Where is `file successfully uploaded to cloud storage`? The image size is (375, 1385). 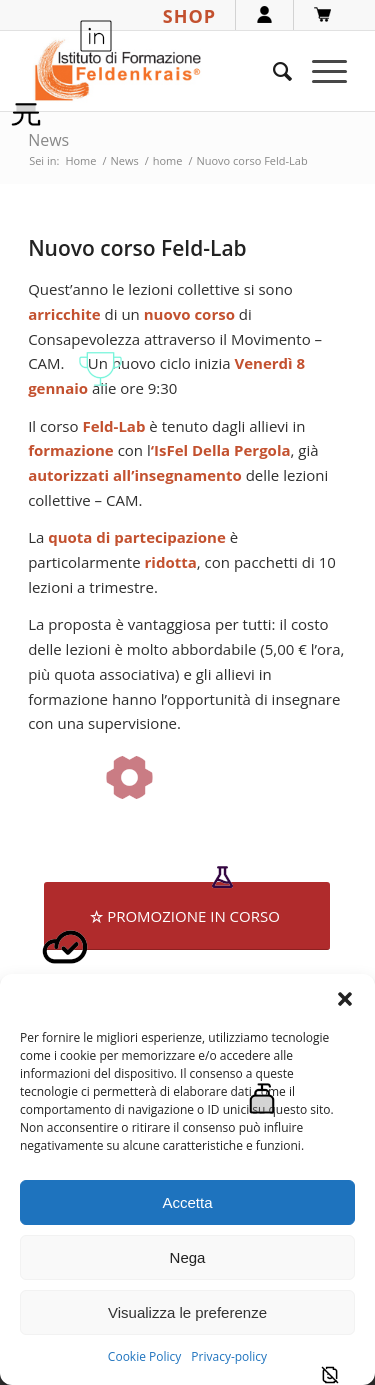
file successfully uploaded to cloud storage is located at coordinates (65, 947).